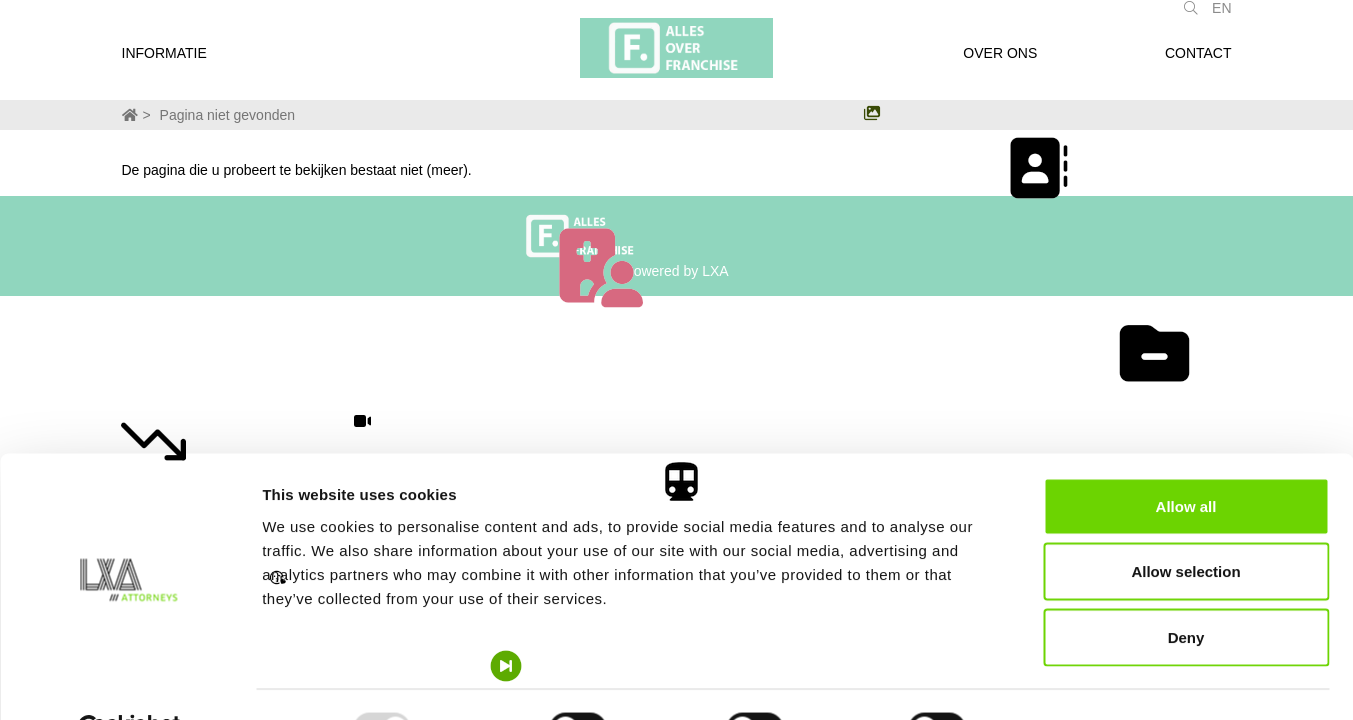 This screenshot has height=720, width=1353. Describe the element at coordinates (1154, 355) in the screenshot. I see `remove a folder` at that location.